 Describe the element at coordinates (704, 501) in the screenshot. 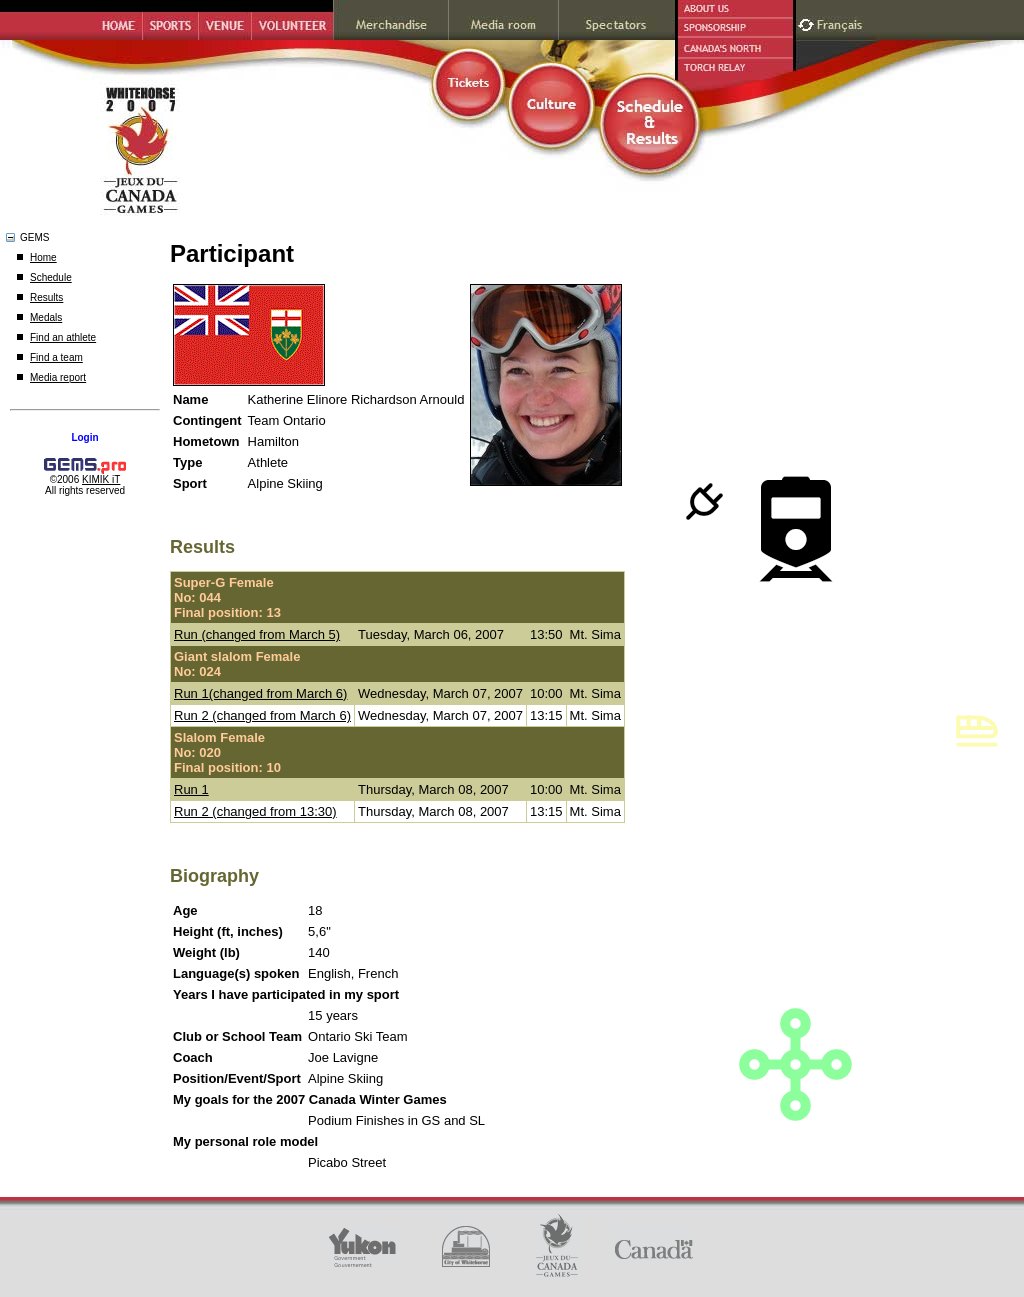

I see `connect to power source` at that location.